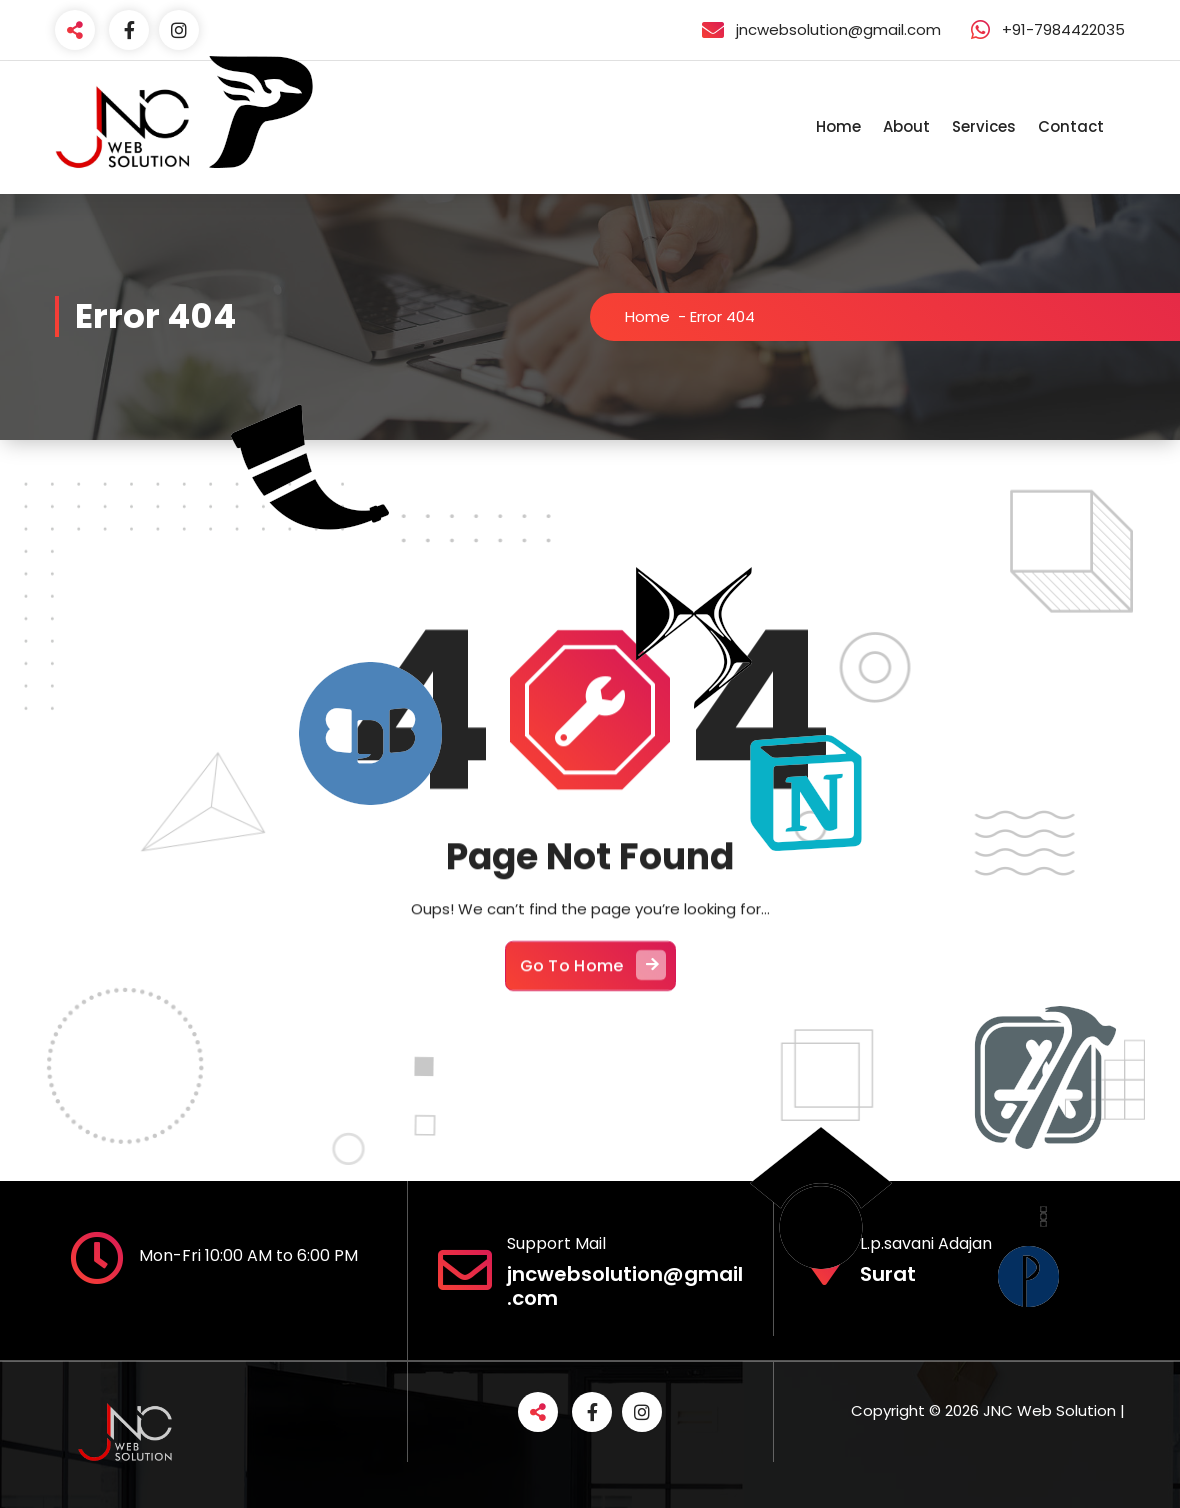 Image resolution: width=1180 pixels, height=1508 pixels. Describe the element at coordinates (694, 638) in the screenshot. I see `DS Automobiles brand logo` at that location.